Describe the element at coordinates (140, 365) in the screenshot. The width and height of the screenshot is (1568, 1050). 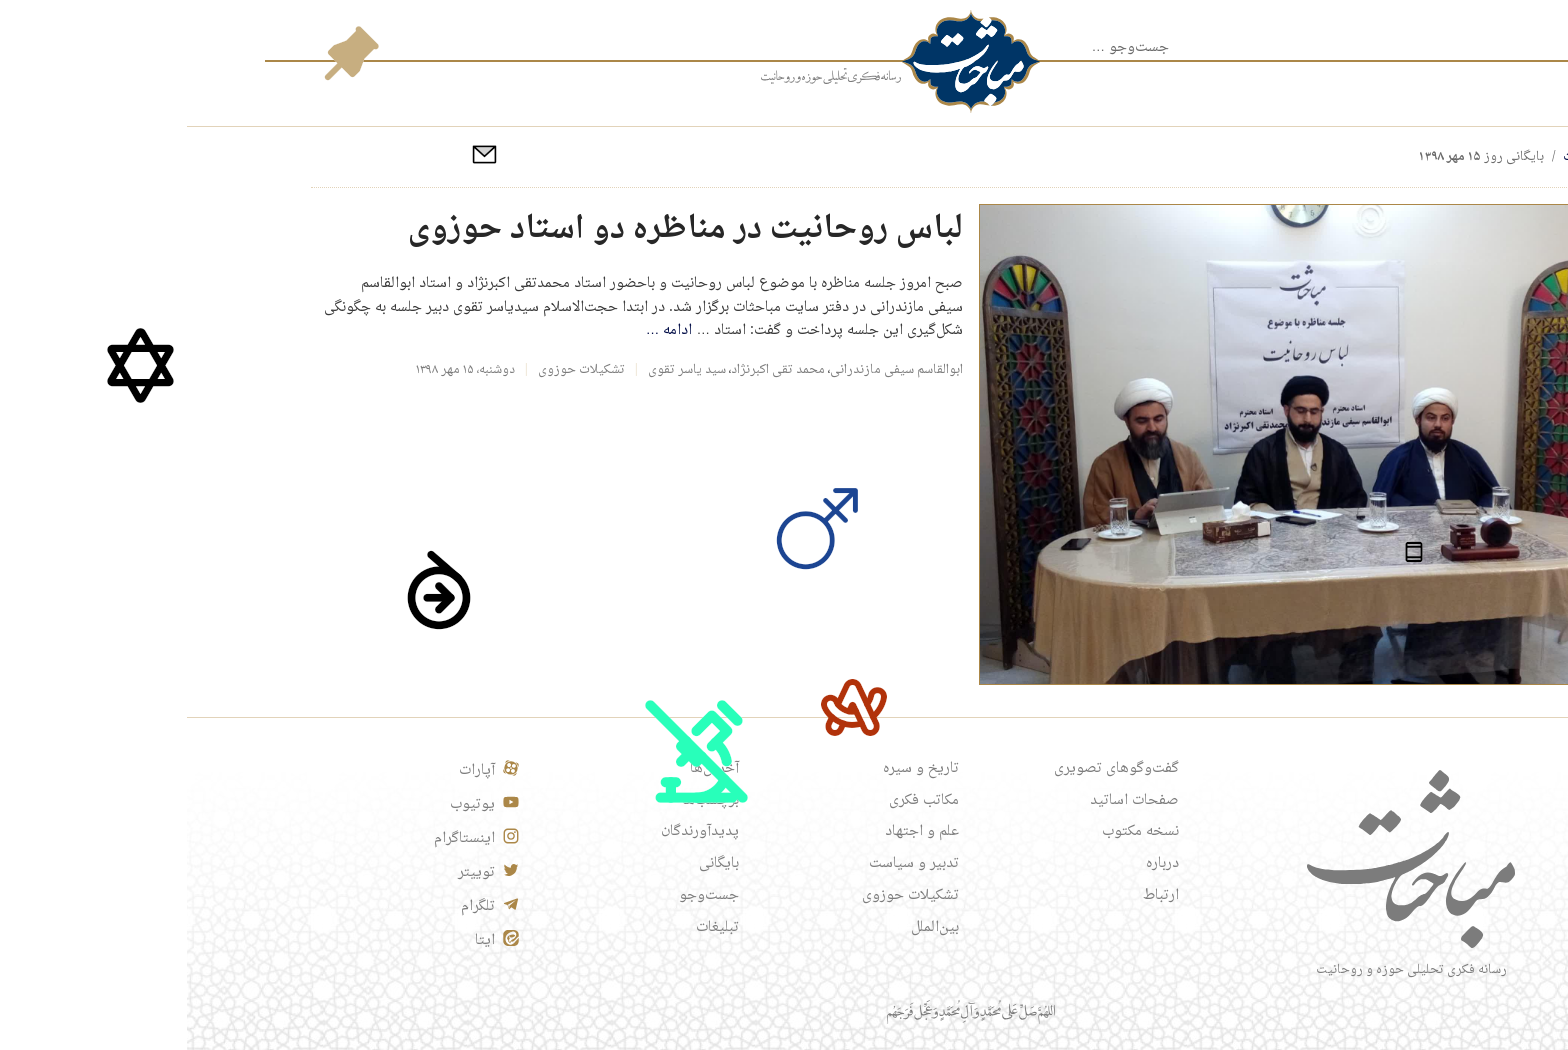
I see `indicates Jewish religious content or services` at that location.